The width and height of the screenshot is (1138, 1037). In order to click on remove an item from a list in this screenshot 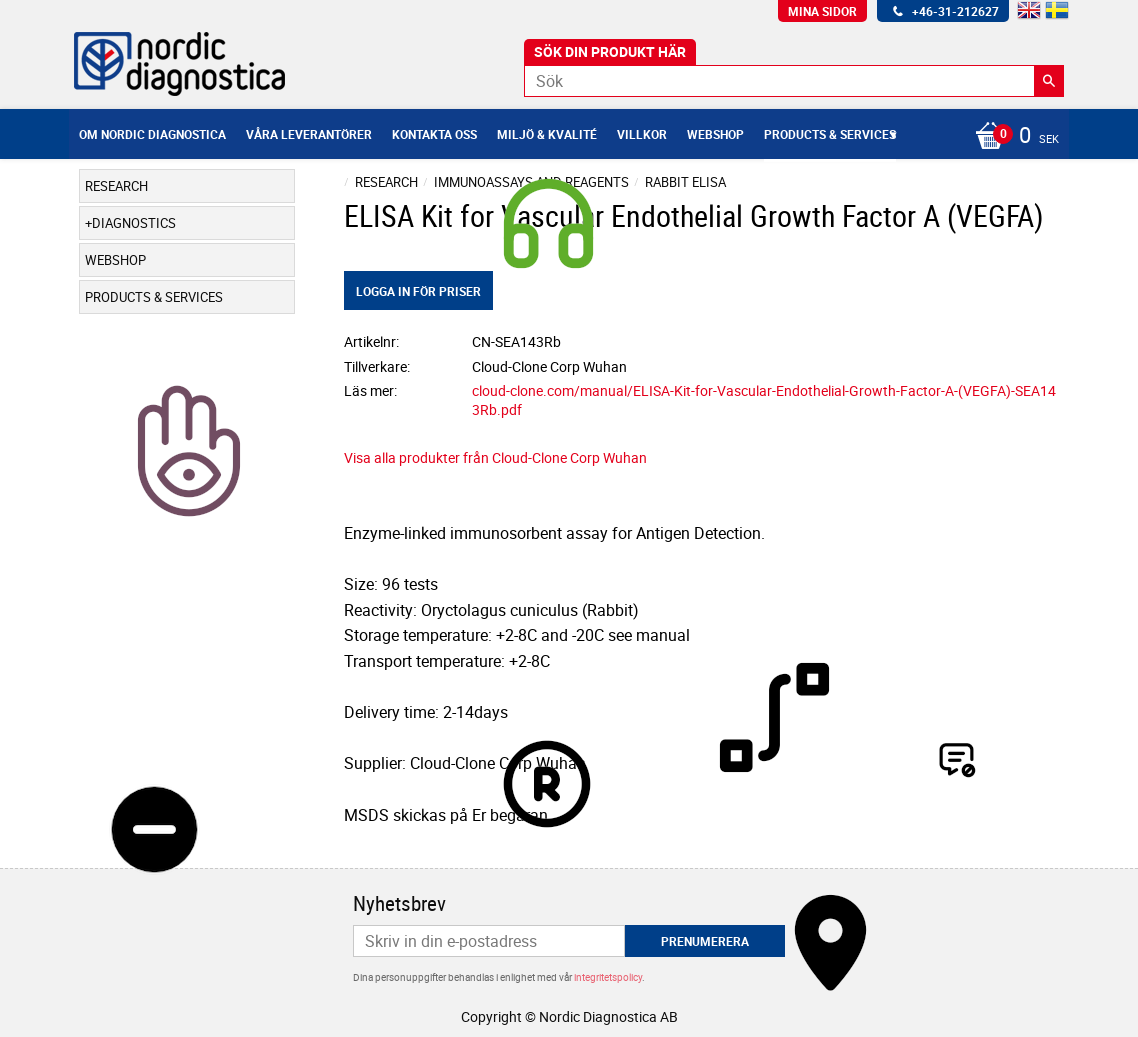, I will do `click(154, 829)`.